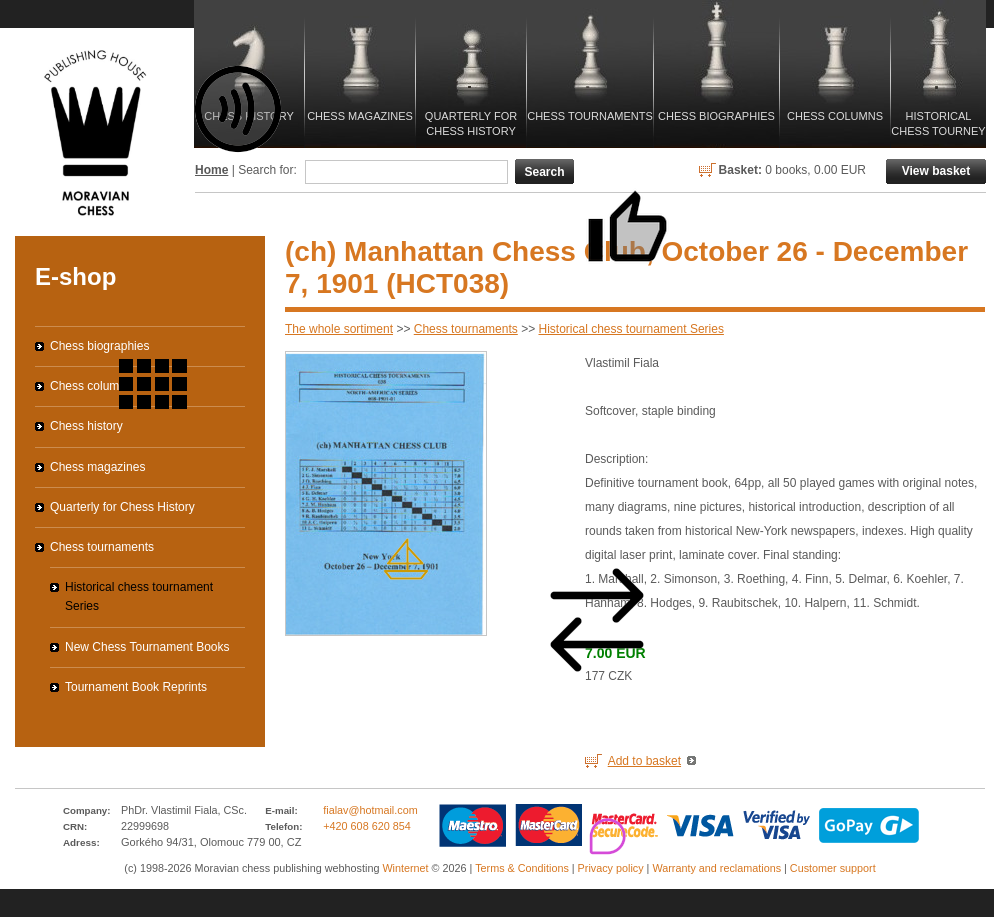 This screenshot has height=917, width=994. I want to click on open chat or messaging, so click(607, 837).